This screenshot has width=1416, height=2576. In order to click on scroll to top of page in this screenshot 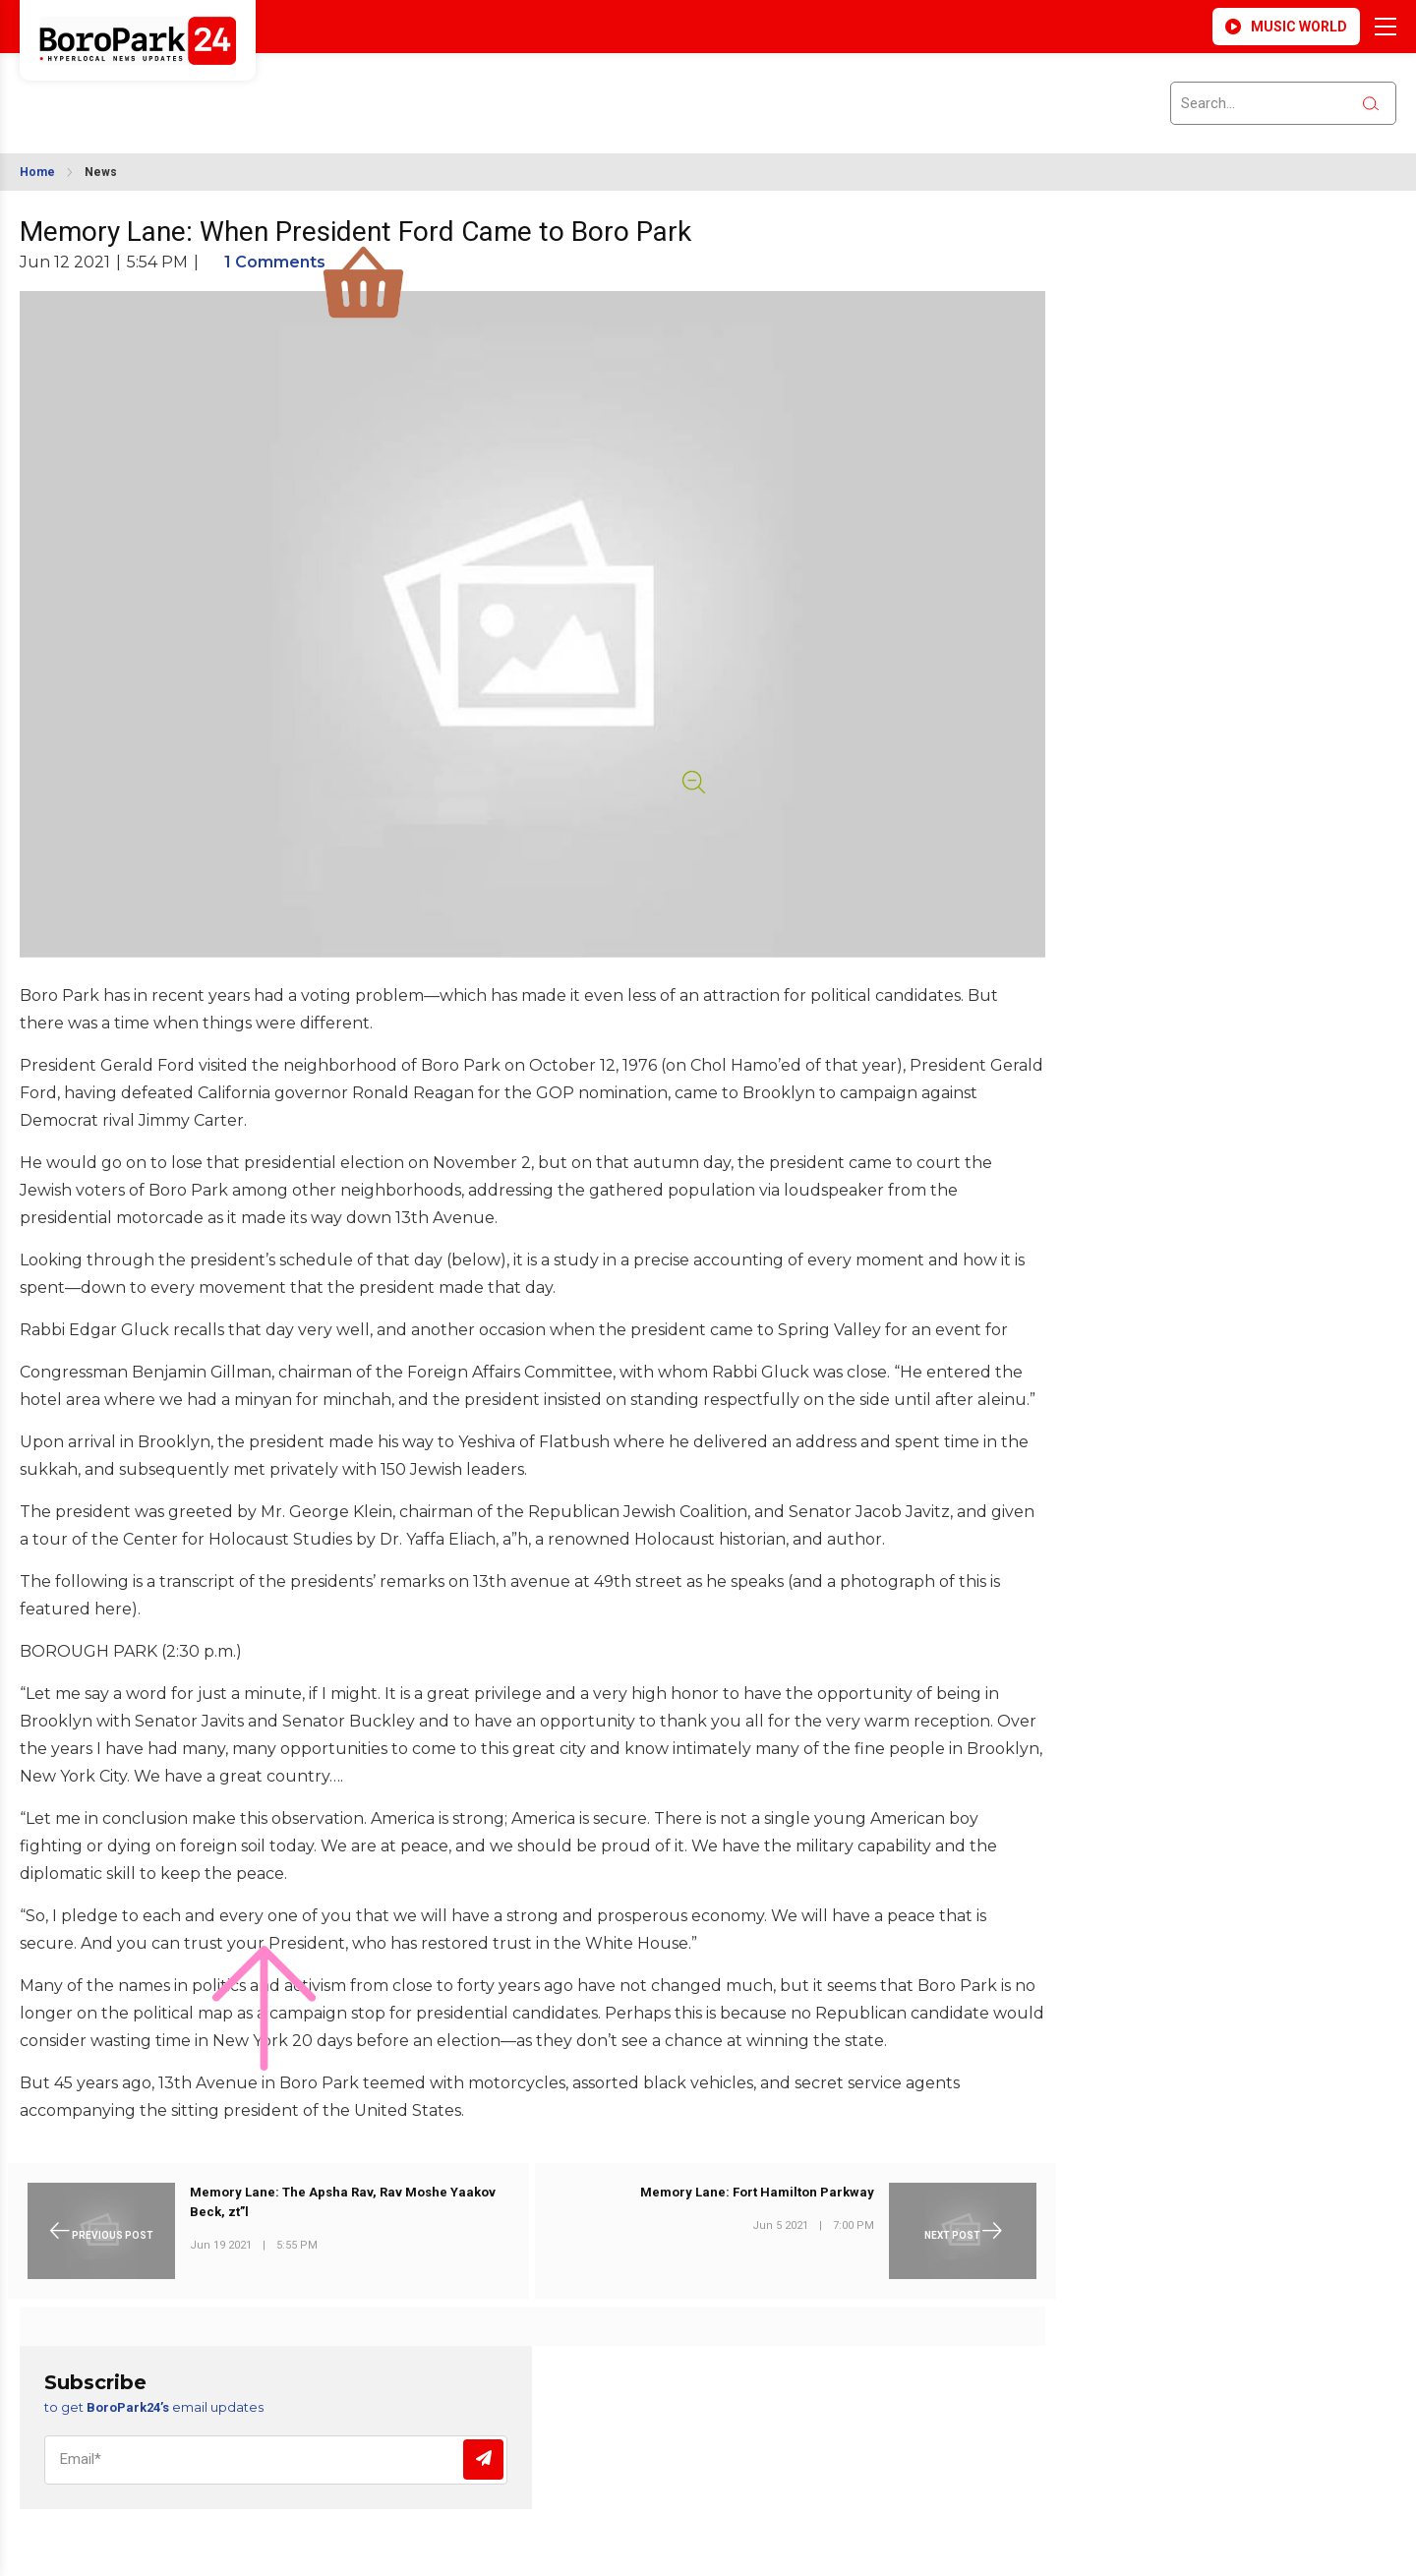, I will do `click(264, 2008)`.